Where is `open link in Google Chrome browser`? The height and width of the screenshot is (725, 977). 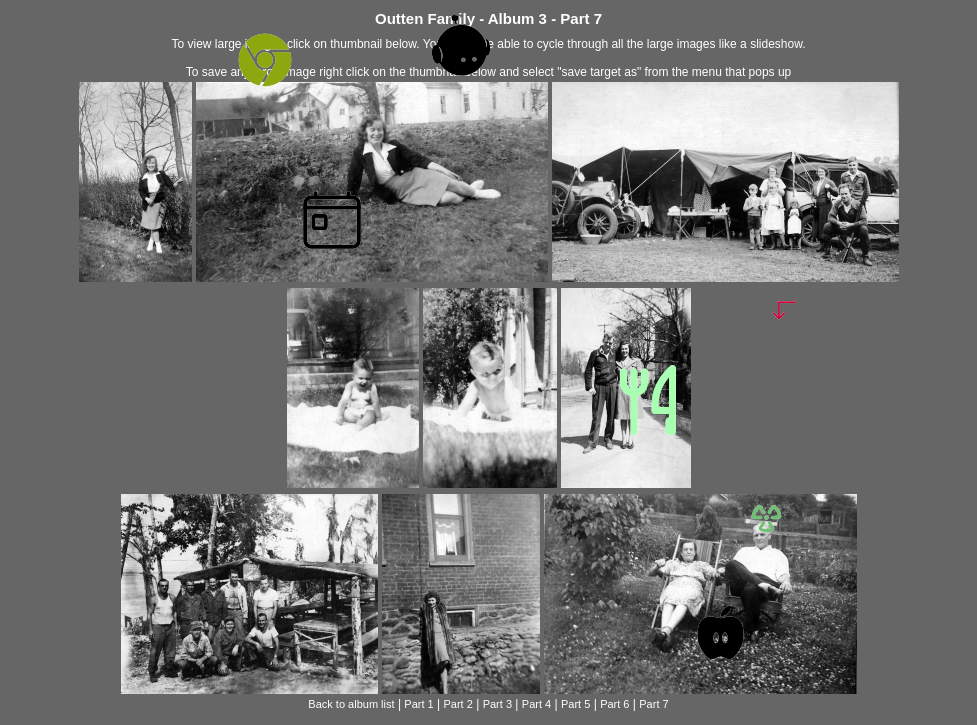
open link in Google Chrome browser is located at coordinates (265, 60).